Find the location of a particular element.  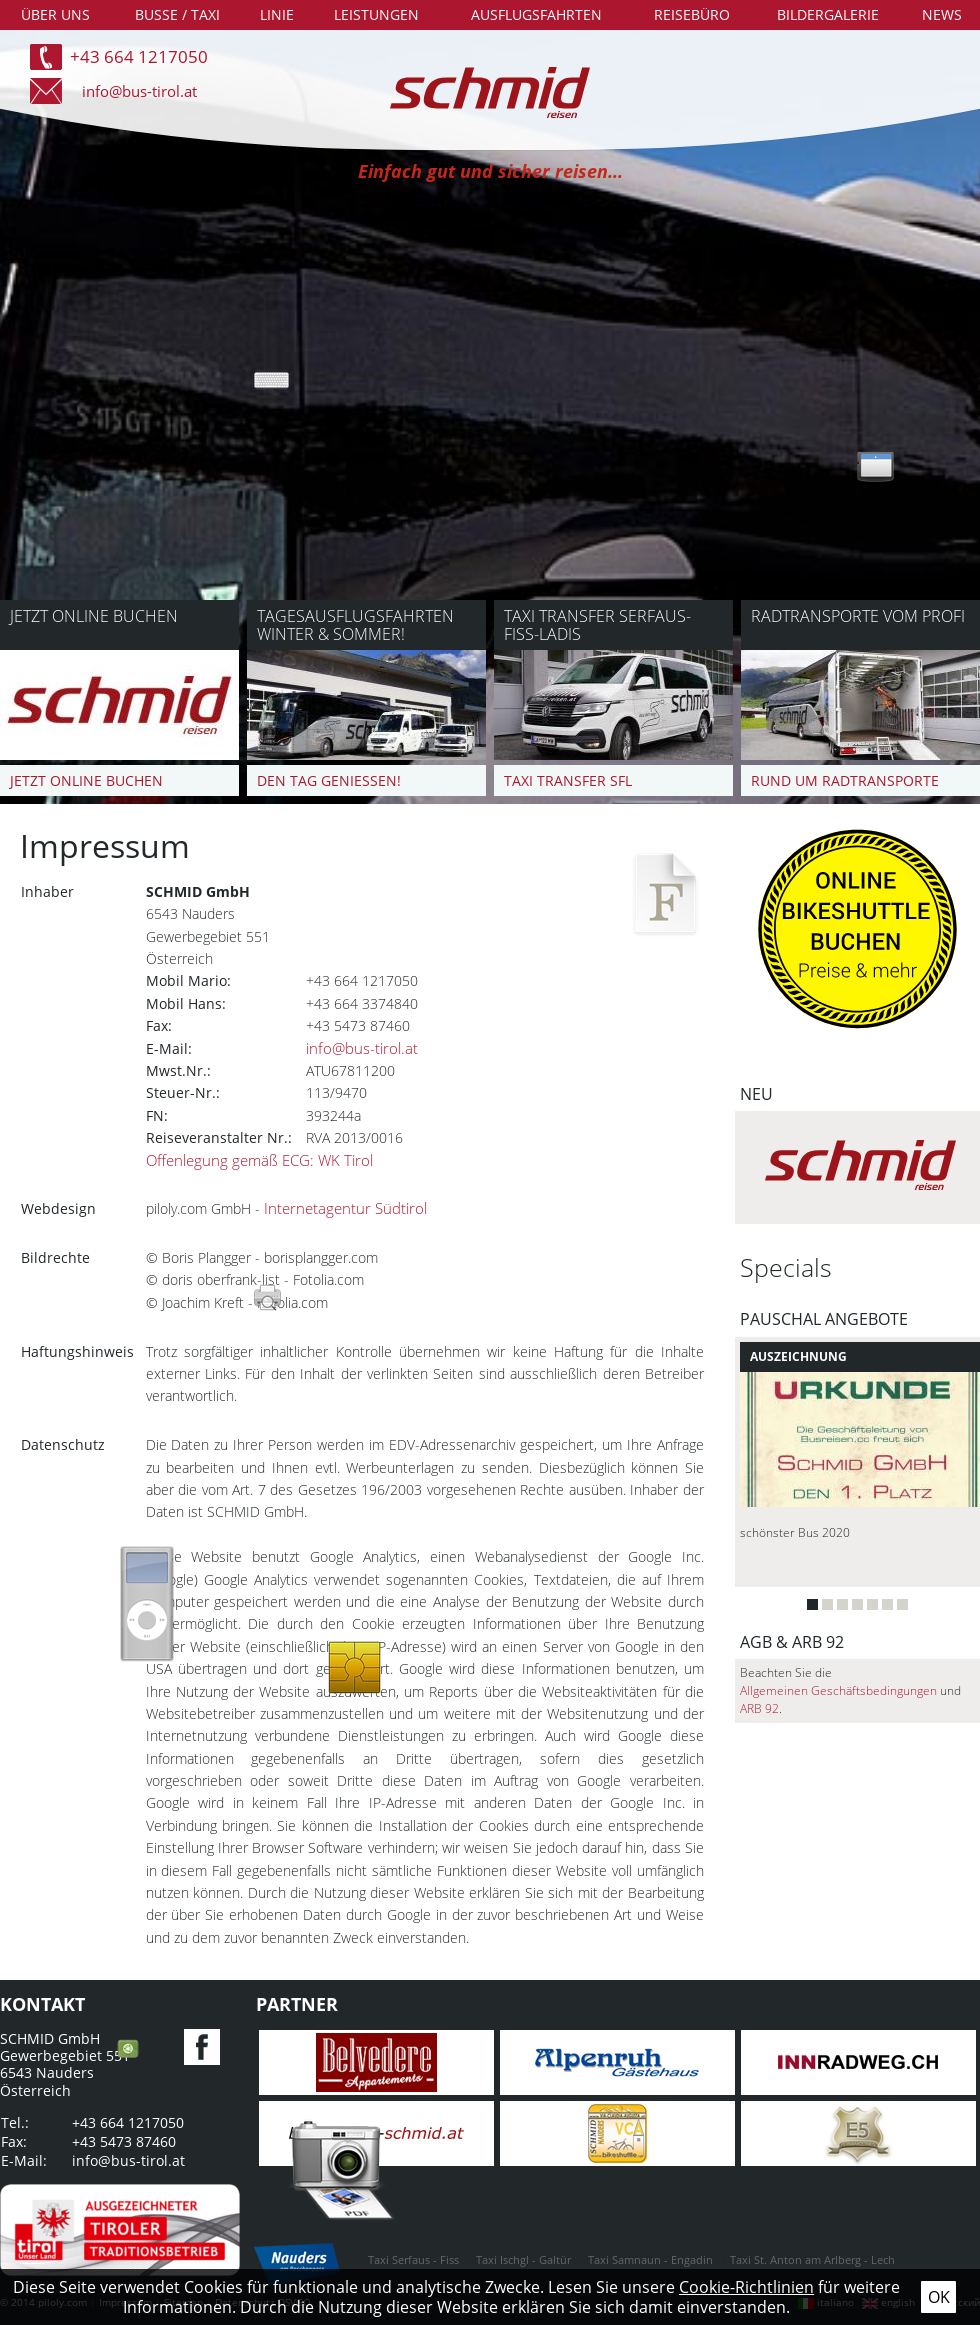

open adobe xd application is located at coordinates (875, 466).